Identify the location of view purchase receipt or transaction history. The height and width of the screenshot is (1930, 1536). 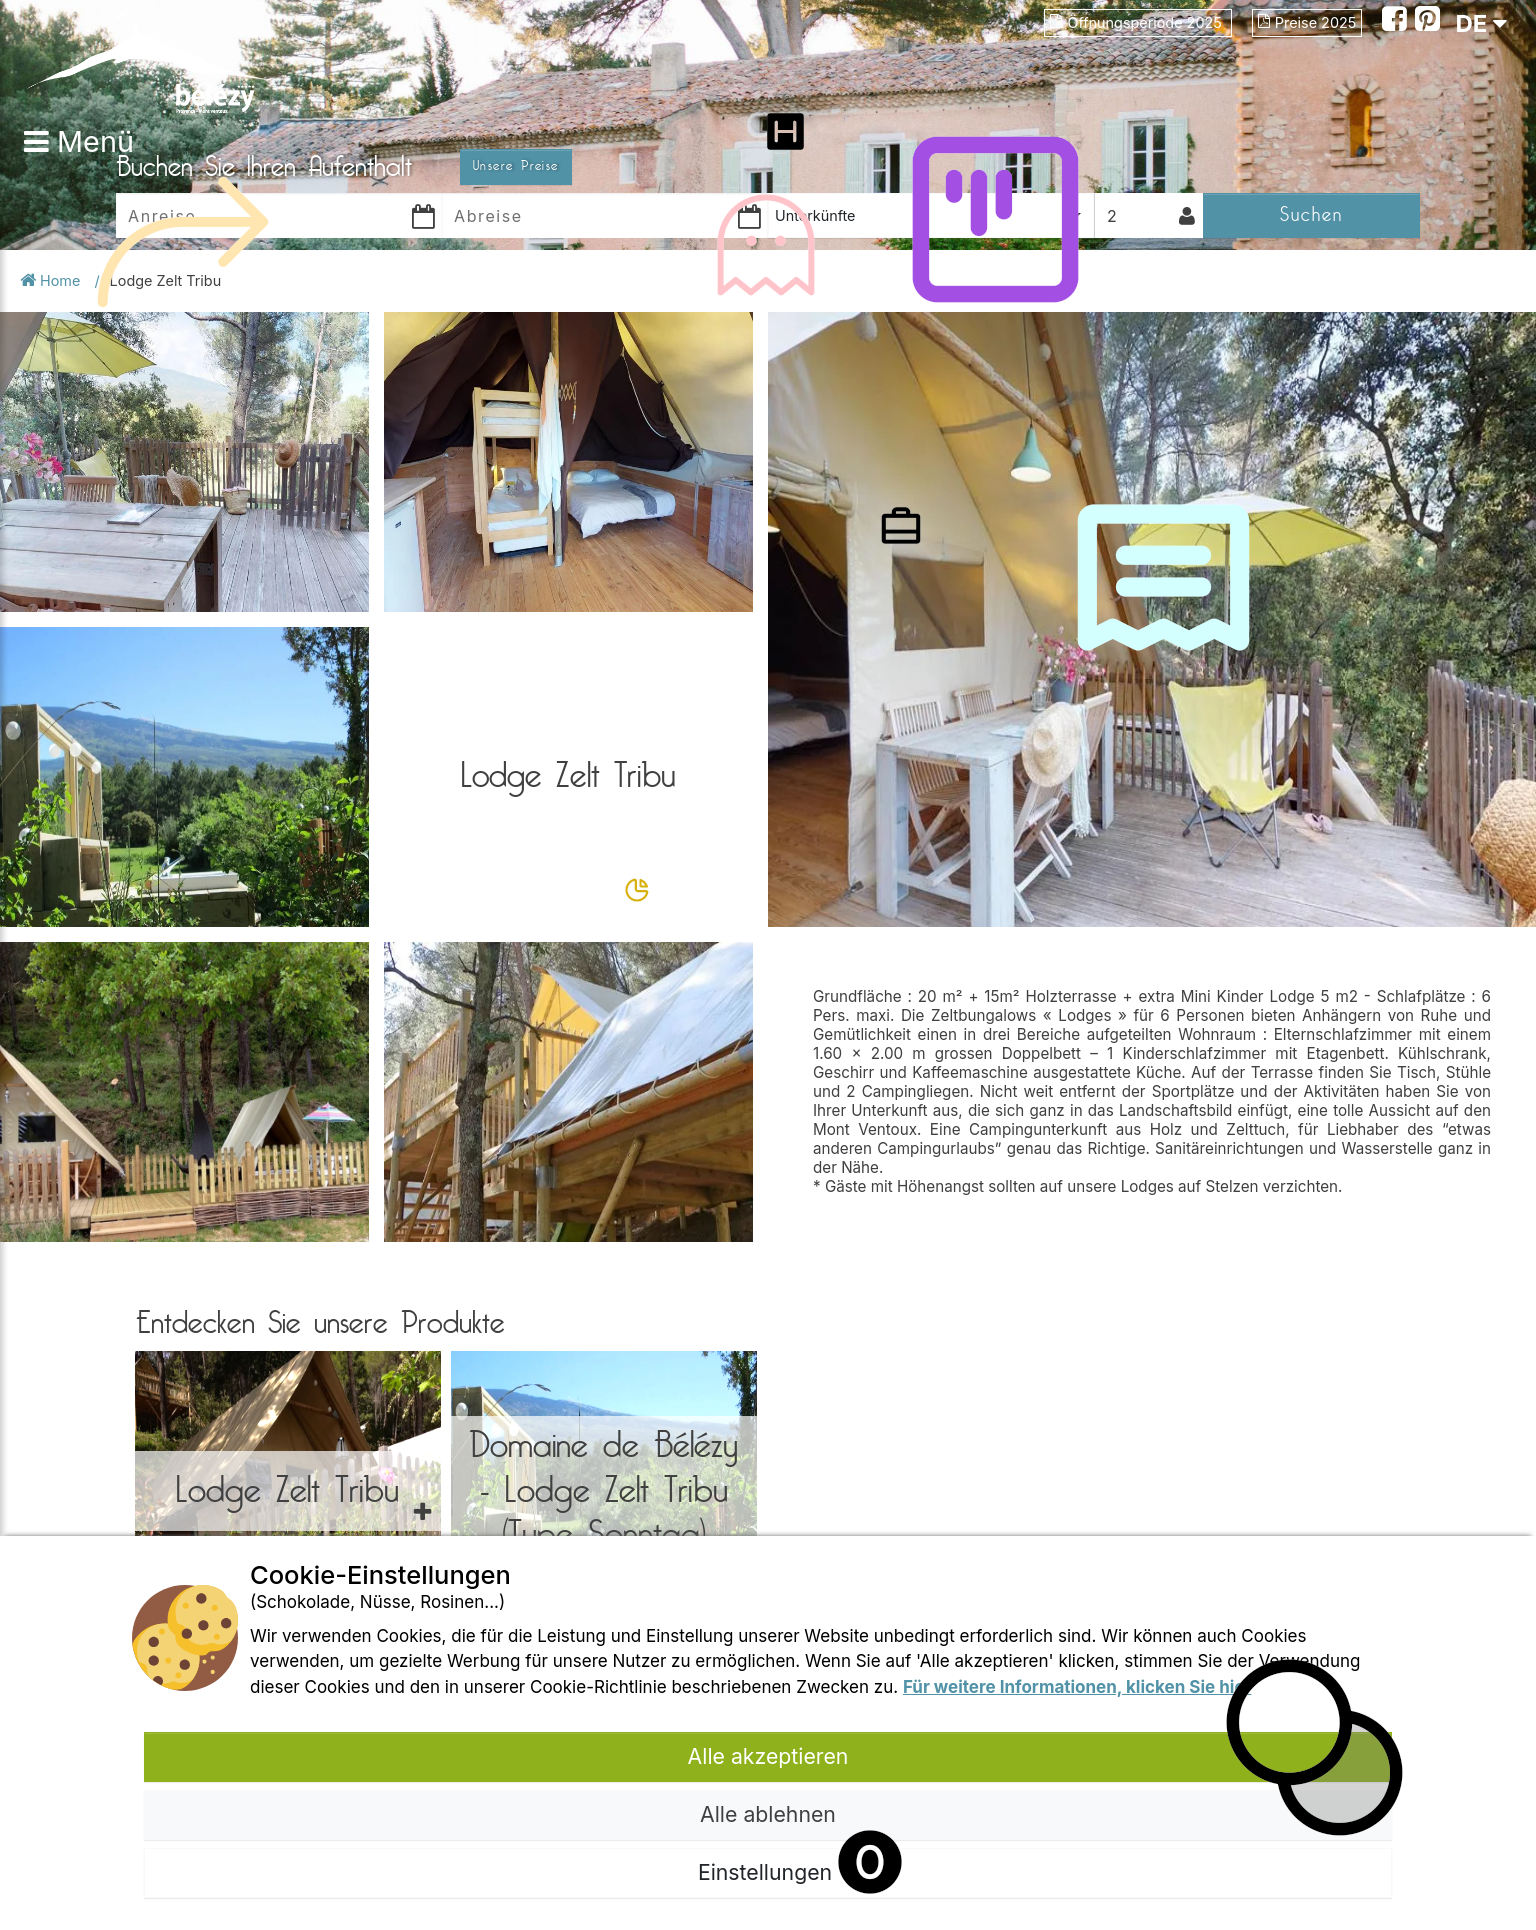
(1163, 577).